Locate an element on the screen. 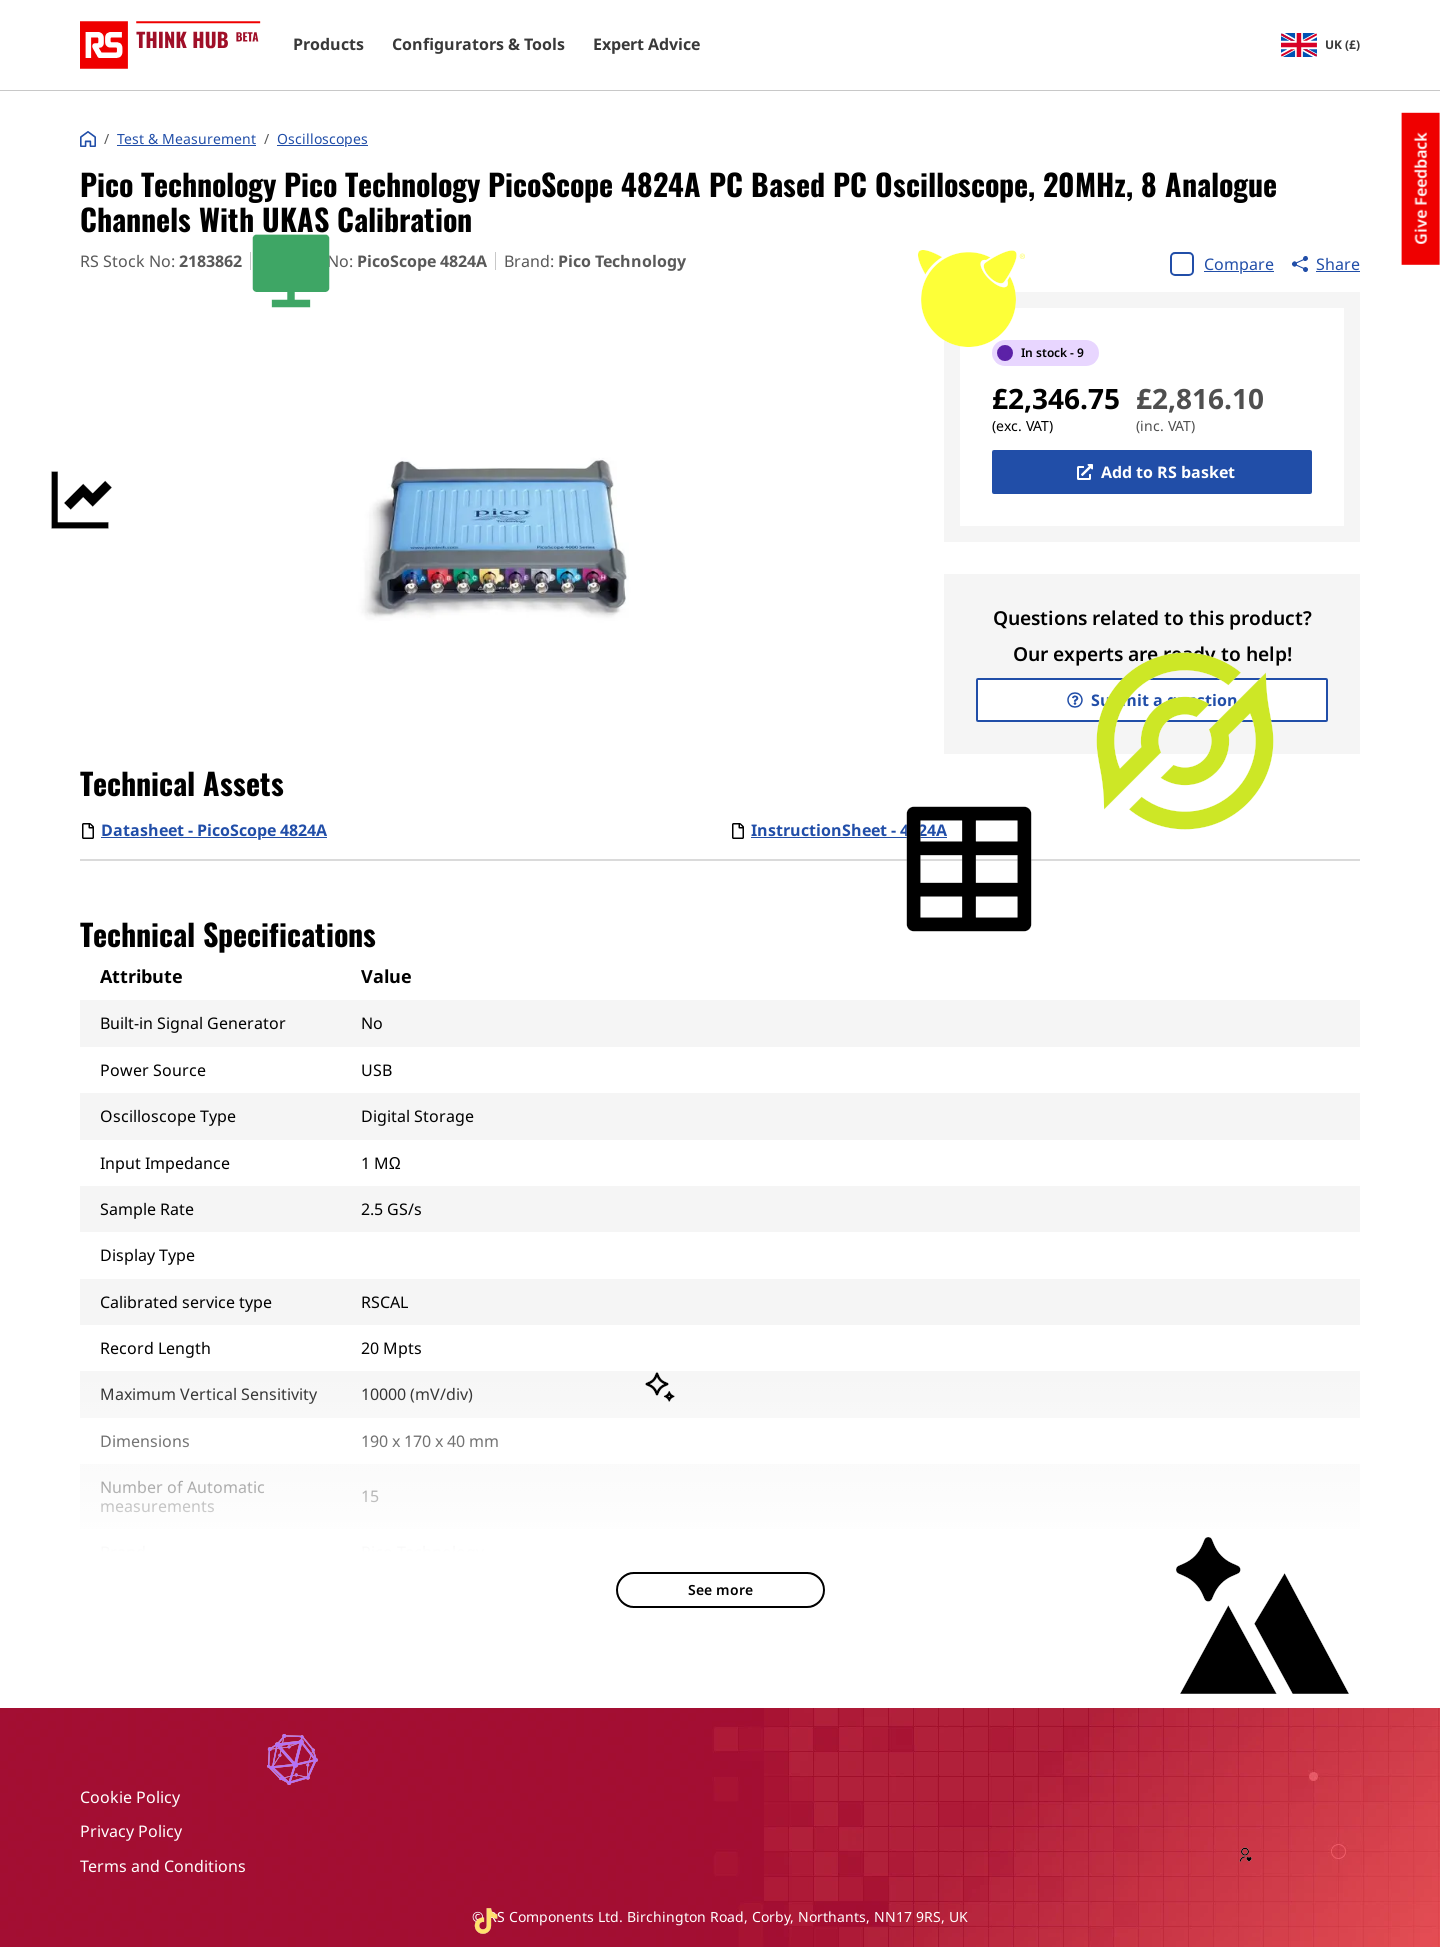 The image size is (1440, 1947). generate AI-enhanced landscape images is located at coordinates (1260, 1621).